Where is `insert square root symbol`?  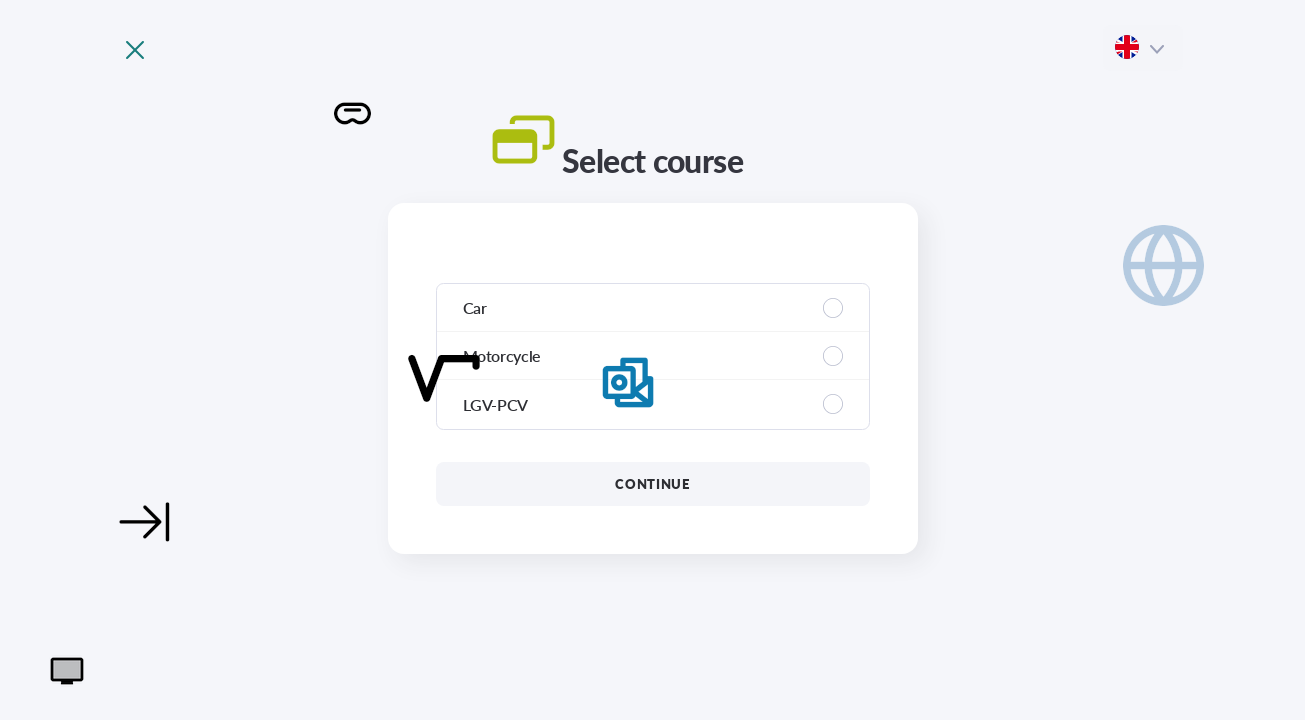 insert square root symbol is located at coordinates (441, 373).